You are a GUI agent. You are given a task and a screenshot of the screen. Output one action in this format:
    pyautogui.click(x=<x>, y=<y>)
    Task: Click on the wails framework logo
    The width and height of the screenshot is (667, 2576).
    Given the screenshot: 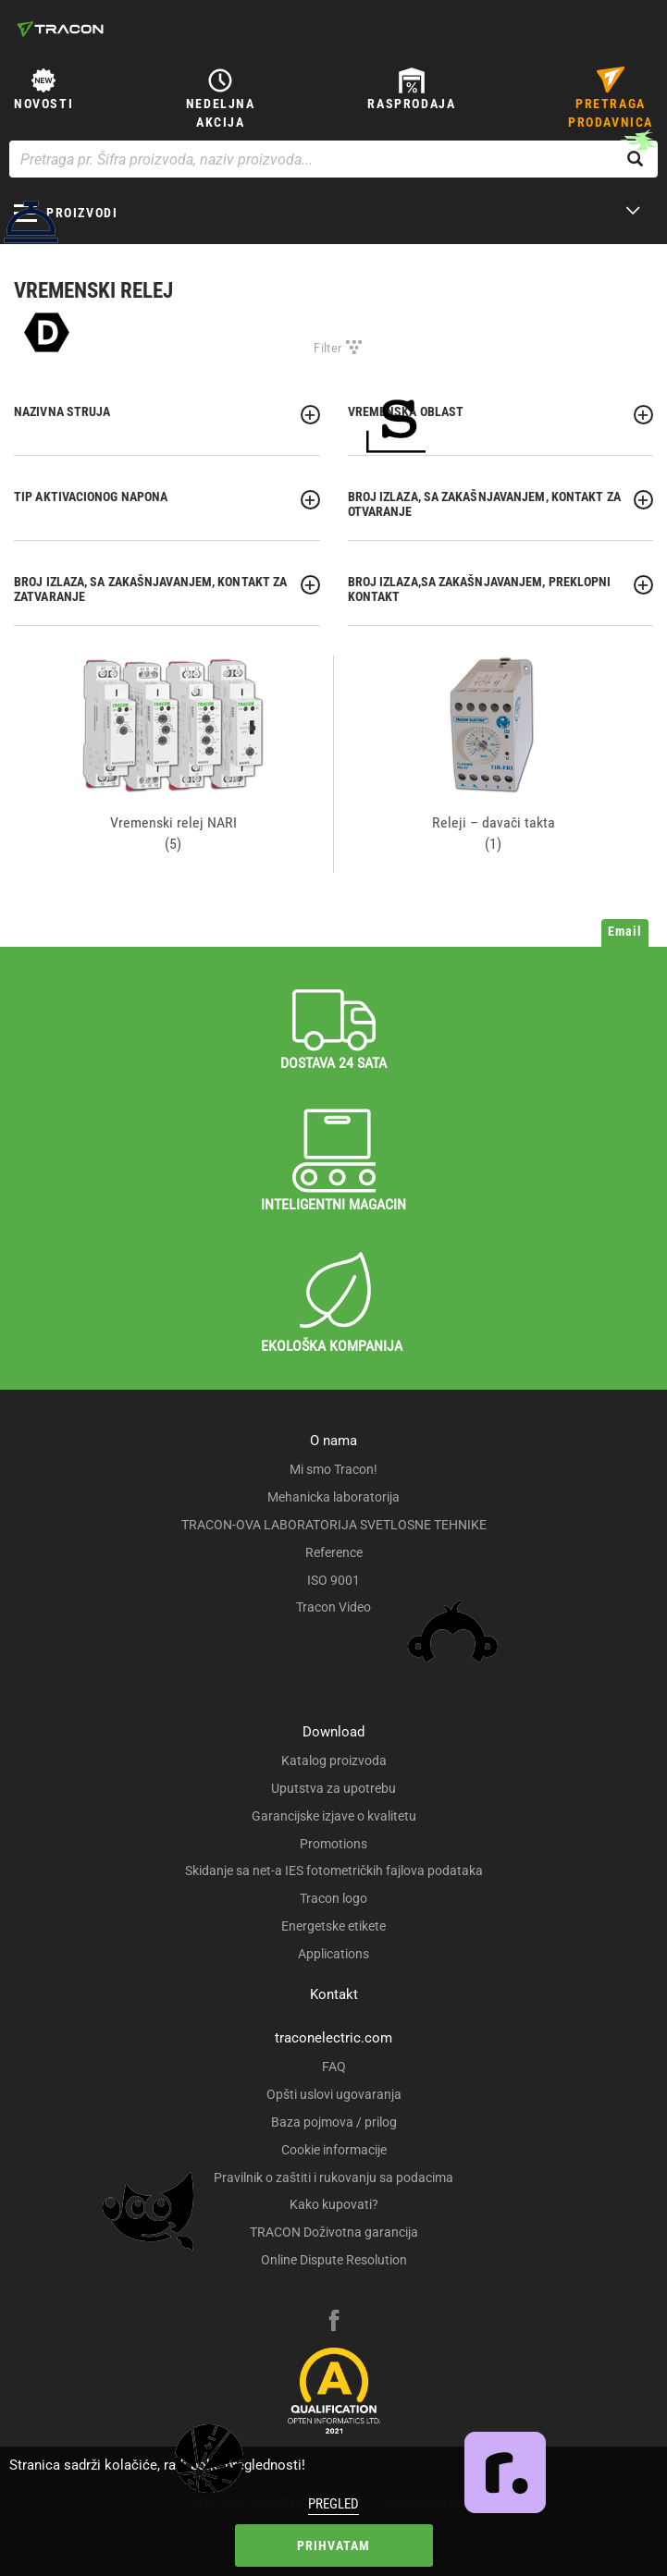 What is the action you would take?
    pyautogui.click(x=638, y=140)
    